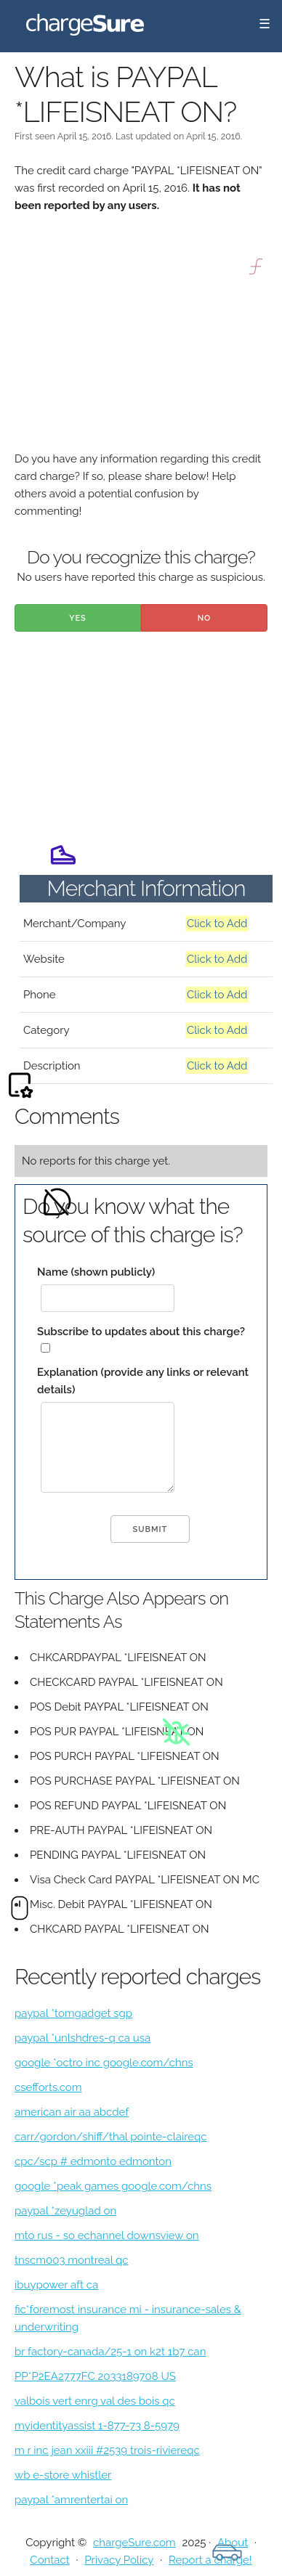  I want to click on access vehicle or car-related settings, so click(227, 2551).